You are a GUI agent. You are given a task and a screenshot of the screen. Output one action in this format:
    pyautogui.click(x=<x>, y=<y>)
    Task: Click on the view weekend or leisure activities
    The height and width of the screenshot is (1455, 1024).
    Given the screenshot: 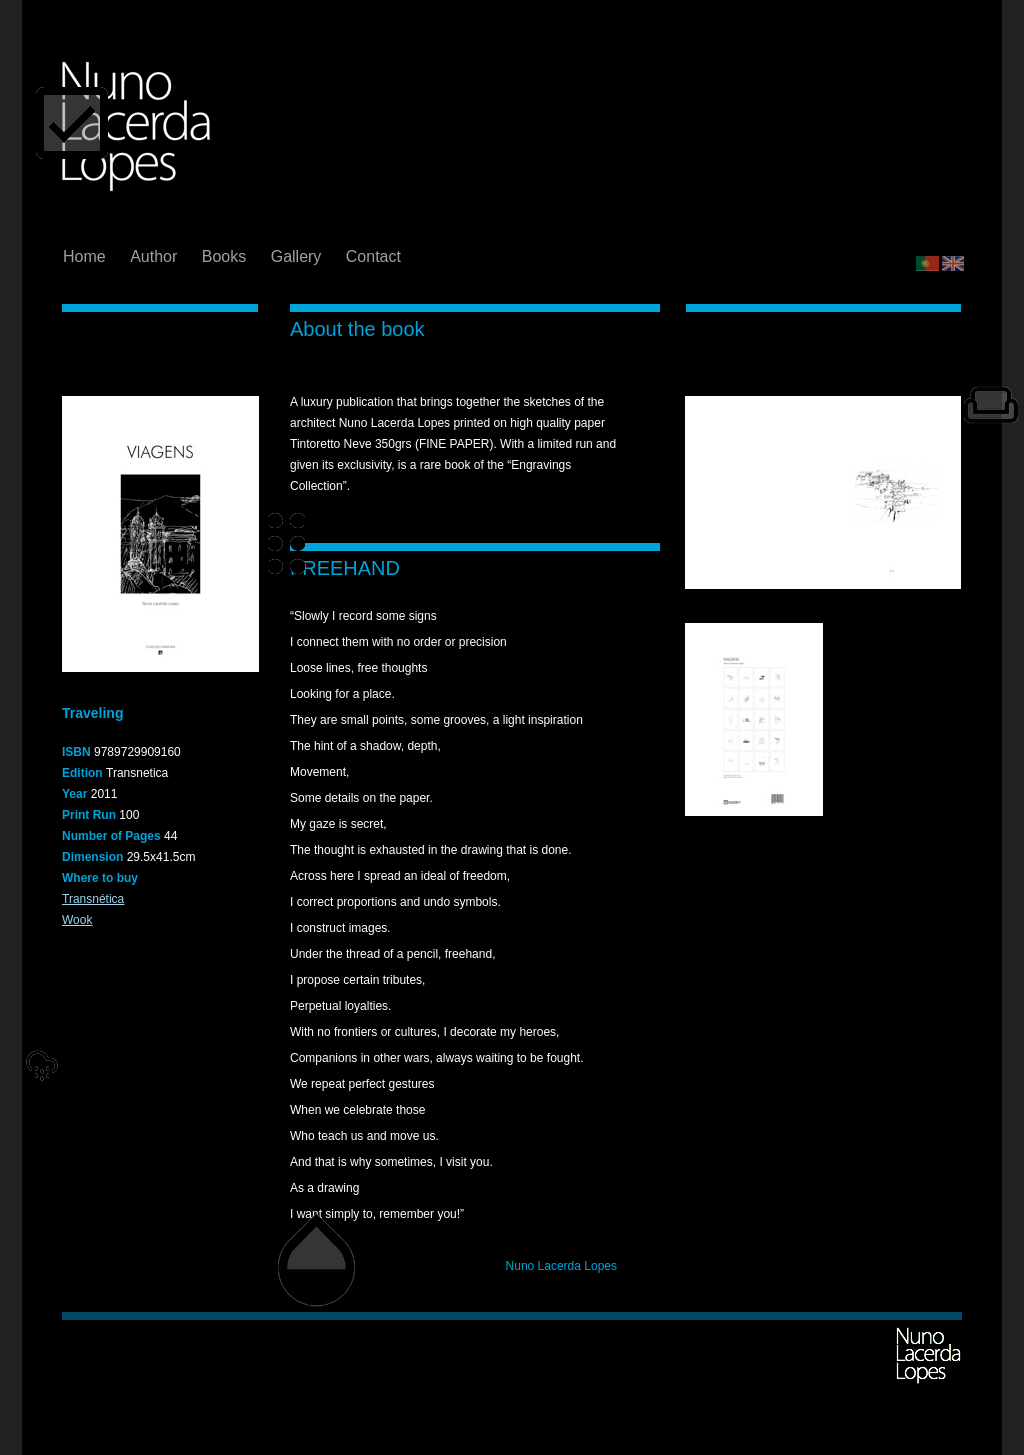 What is the action you would take?
    pyautogui.click(x=991, y=405)
    